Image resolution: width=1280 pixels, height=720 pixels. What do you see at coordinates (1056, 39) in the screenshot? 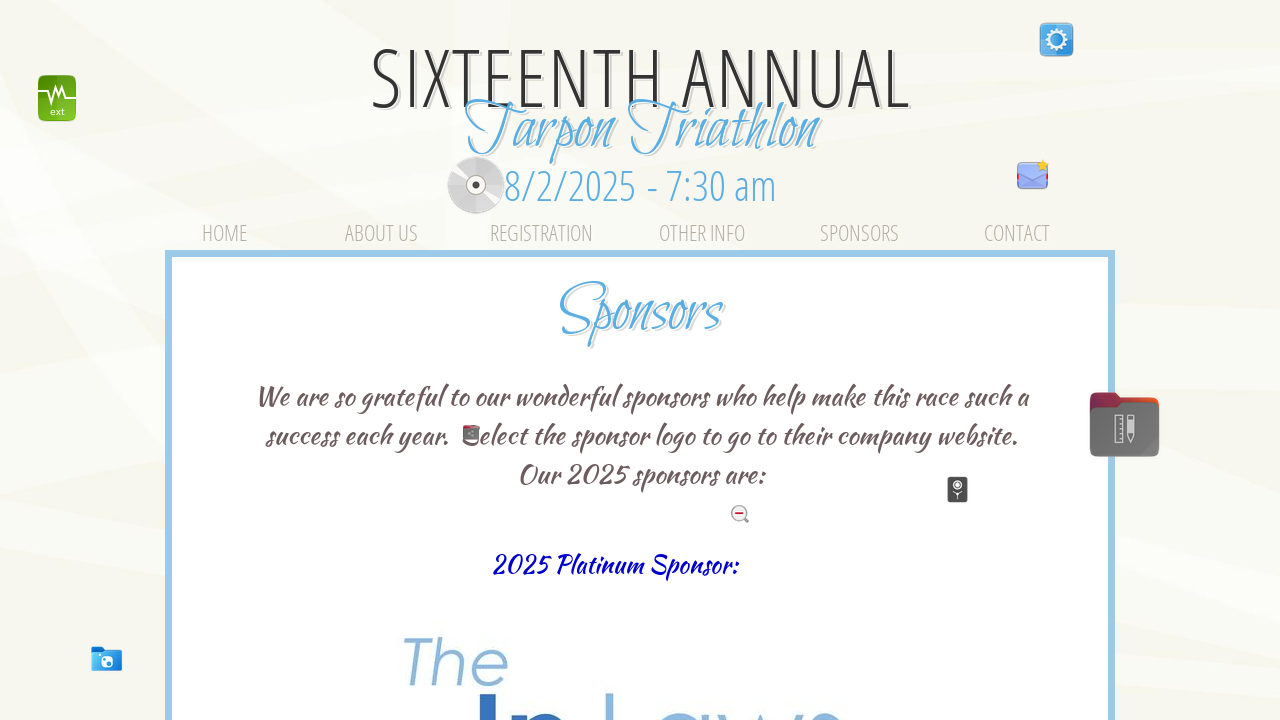
I see `open default applications settings` at bounding box center [1056, 39].